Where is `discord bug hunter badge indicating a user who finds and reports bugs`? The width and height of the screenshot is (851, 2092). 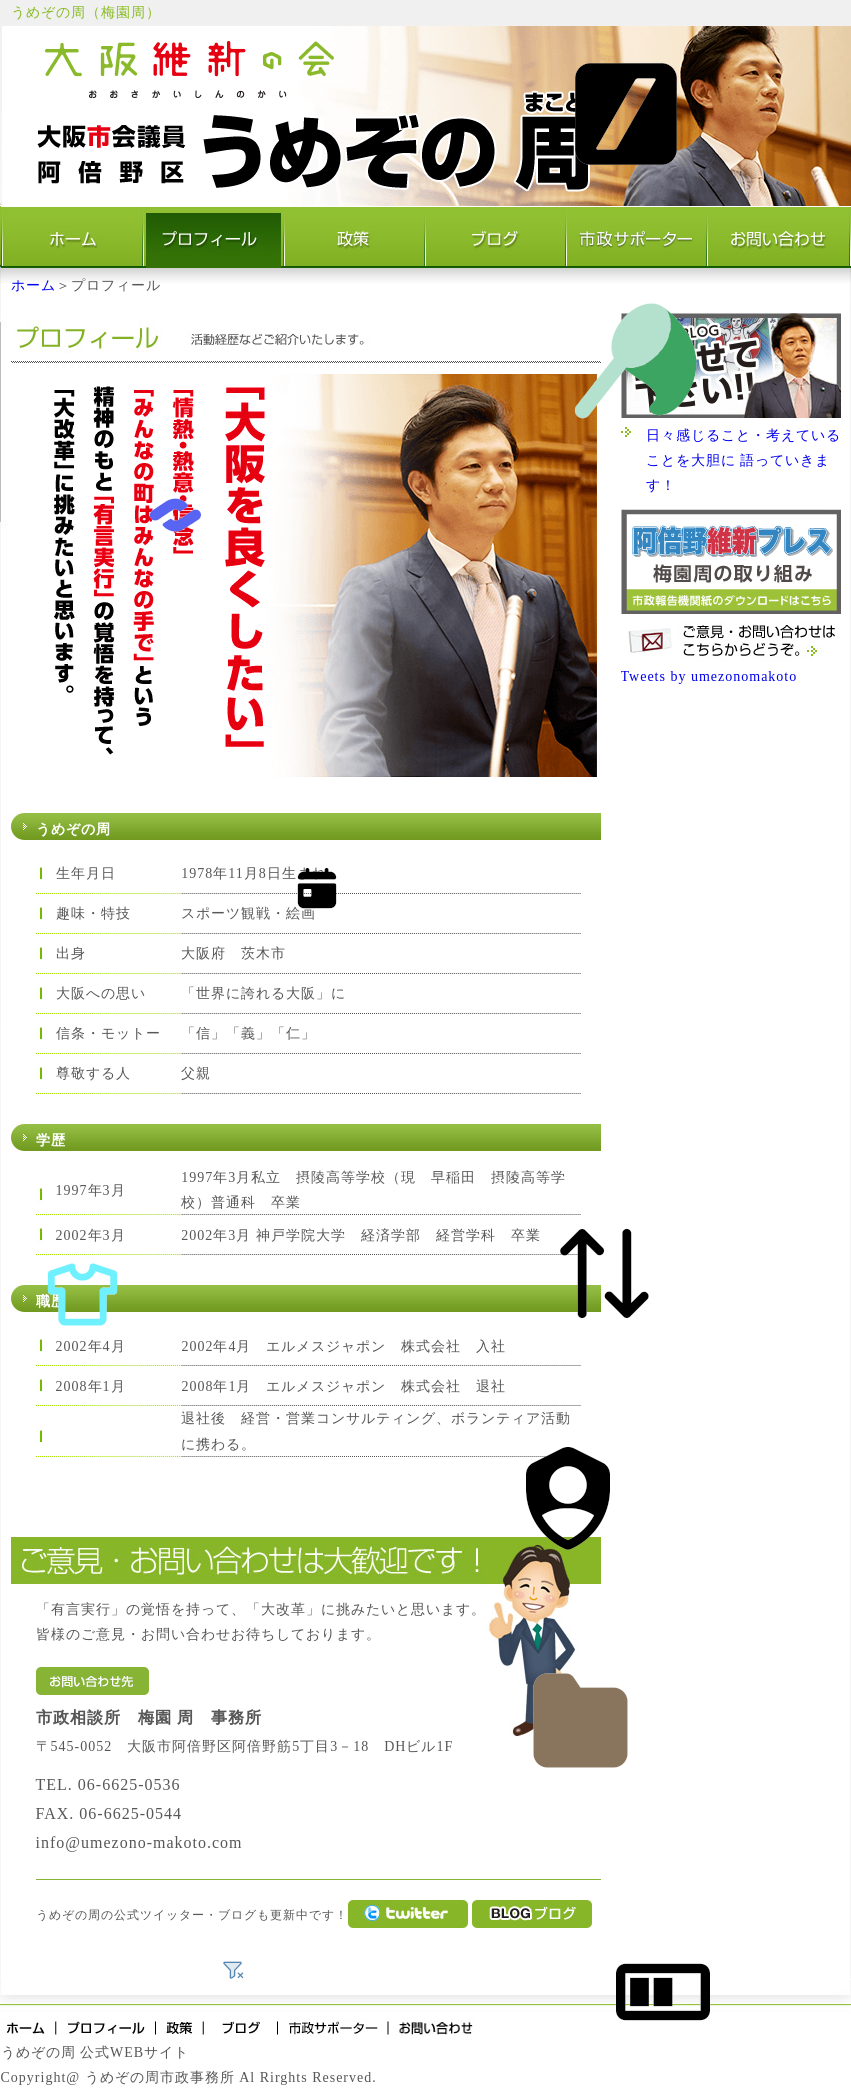
discord bug hunter badge indicating a user who finds and reports bugs is located at coordinates (636, 360).